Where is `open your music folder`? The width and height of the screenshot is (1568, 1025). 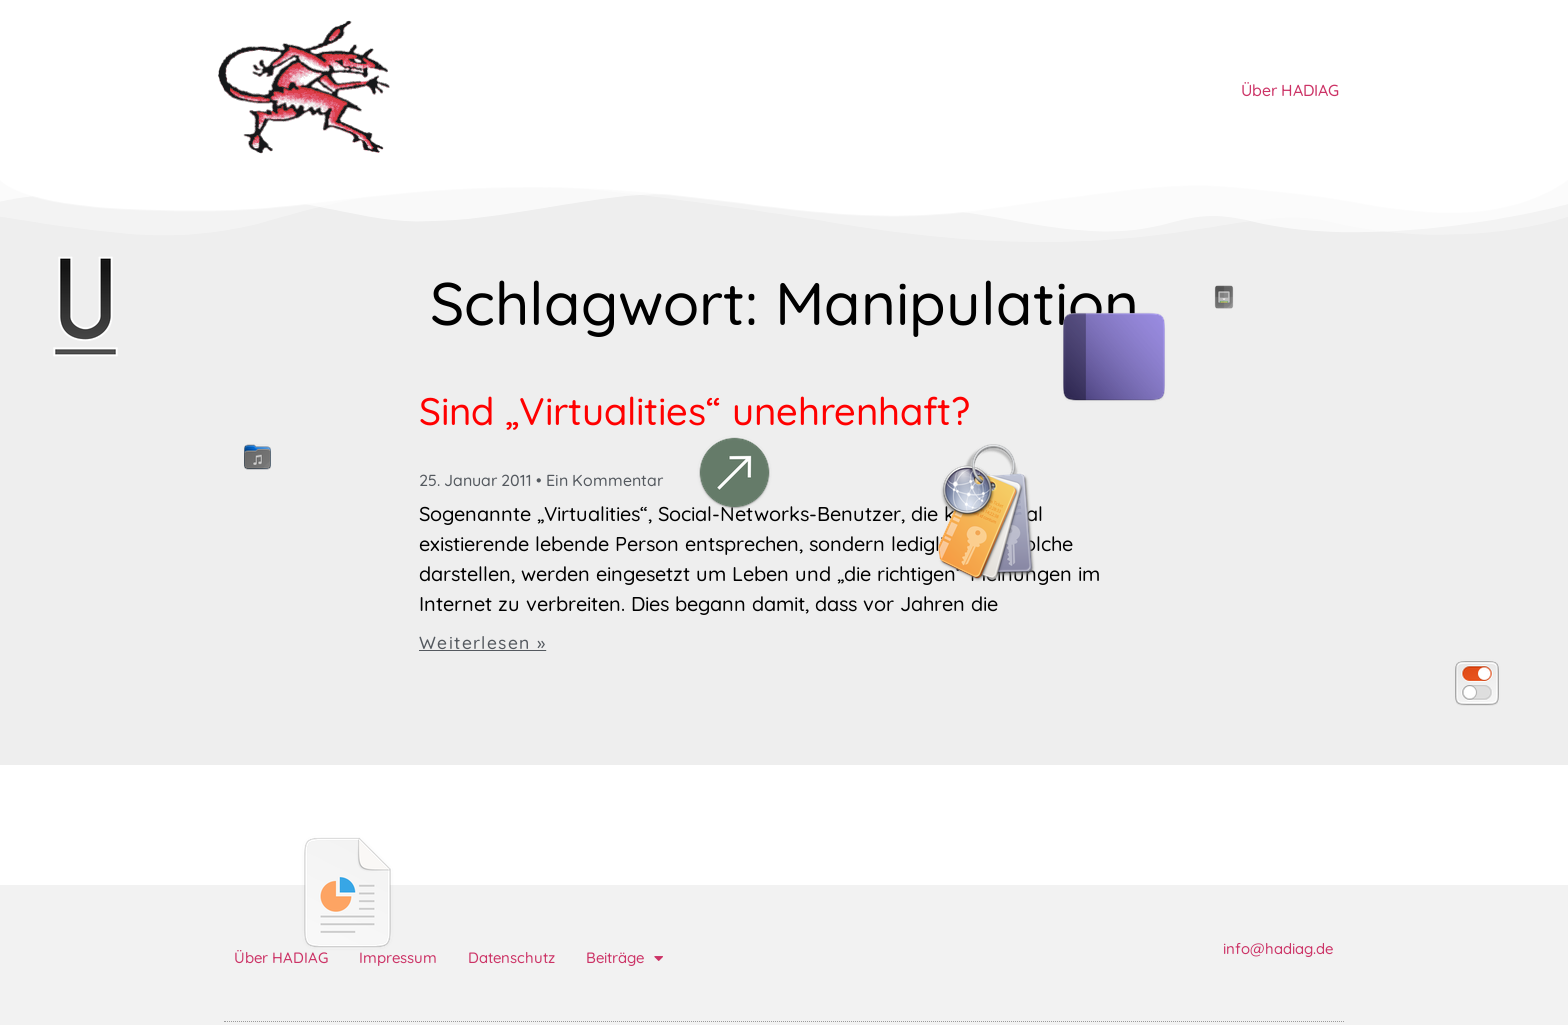
open your music folder is located at coordinates (257, 456).